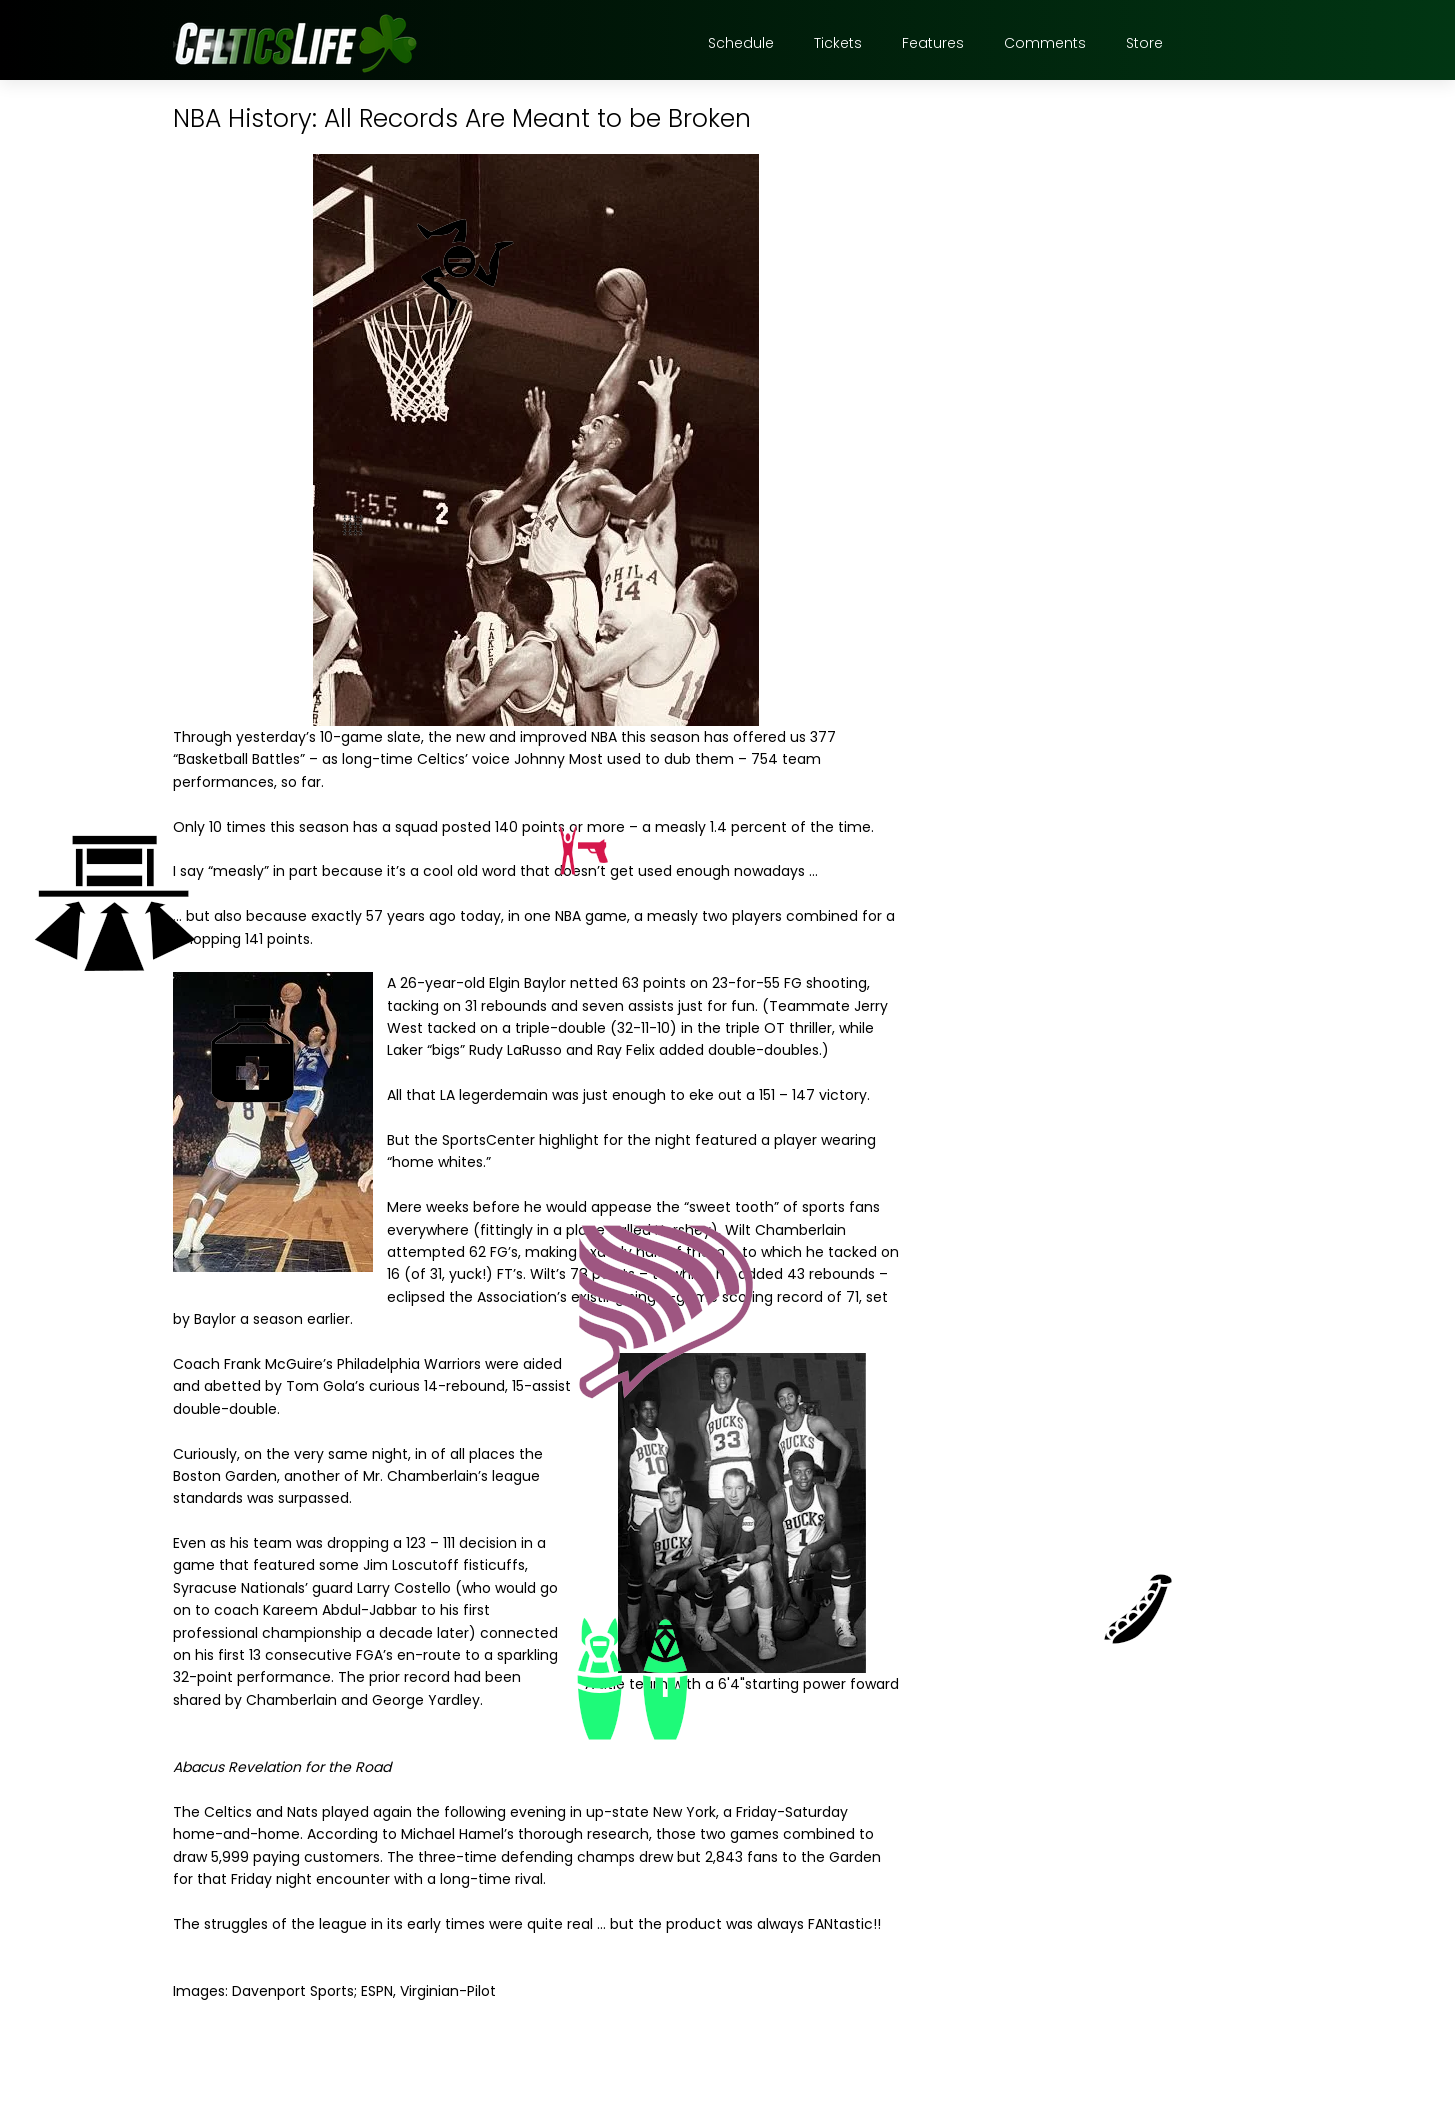 The width and height of the screenshot is (1455, 2106). What do you see at coordinates (252, 1053) in the screenshot?
I see `access health or healing items` at bounding box center [252, 1053].